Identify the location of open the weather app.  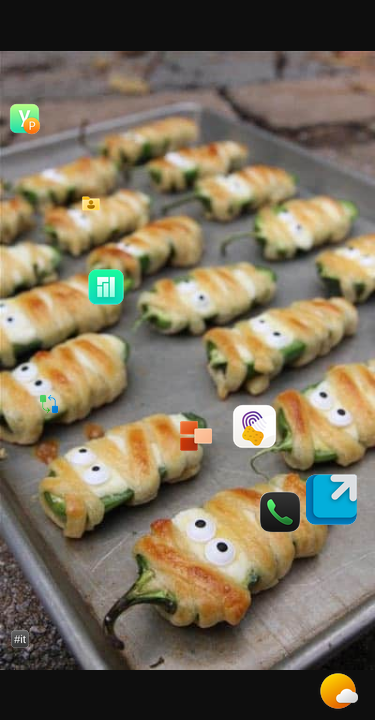
(338, 691).